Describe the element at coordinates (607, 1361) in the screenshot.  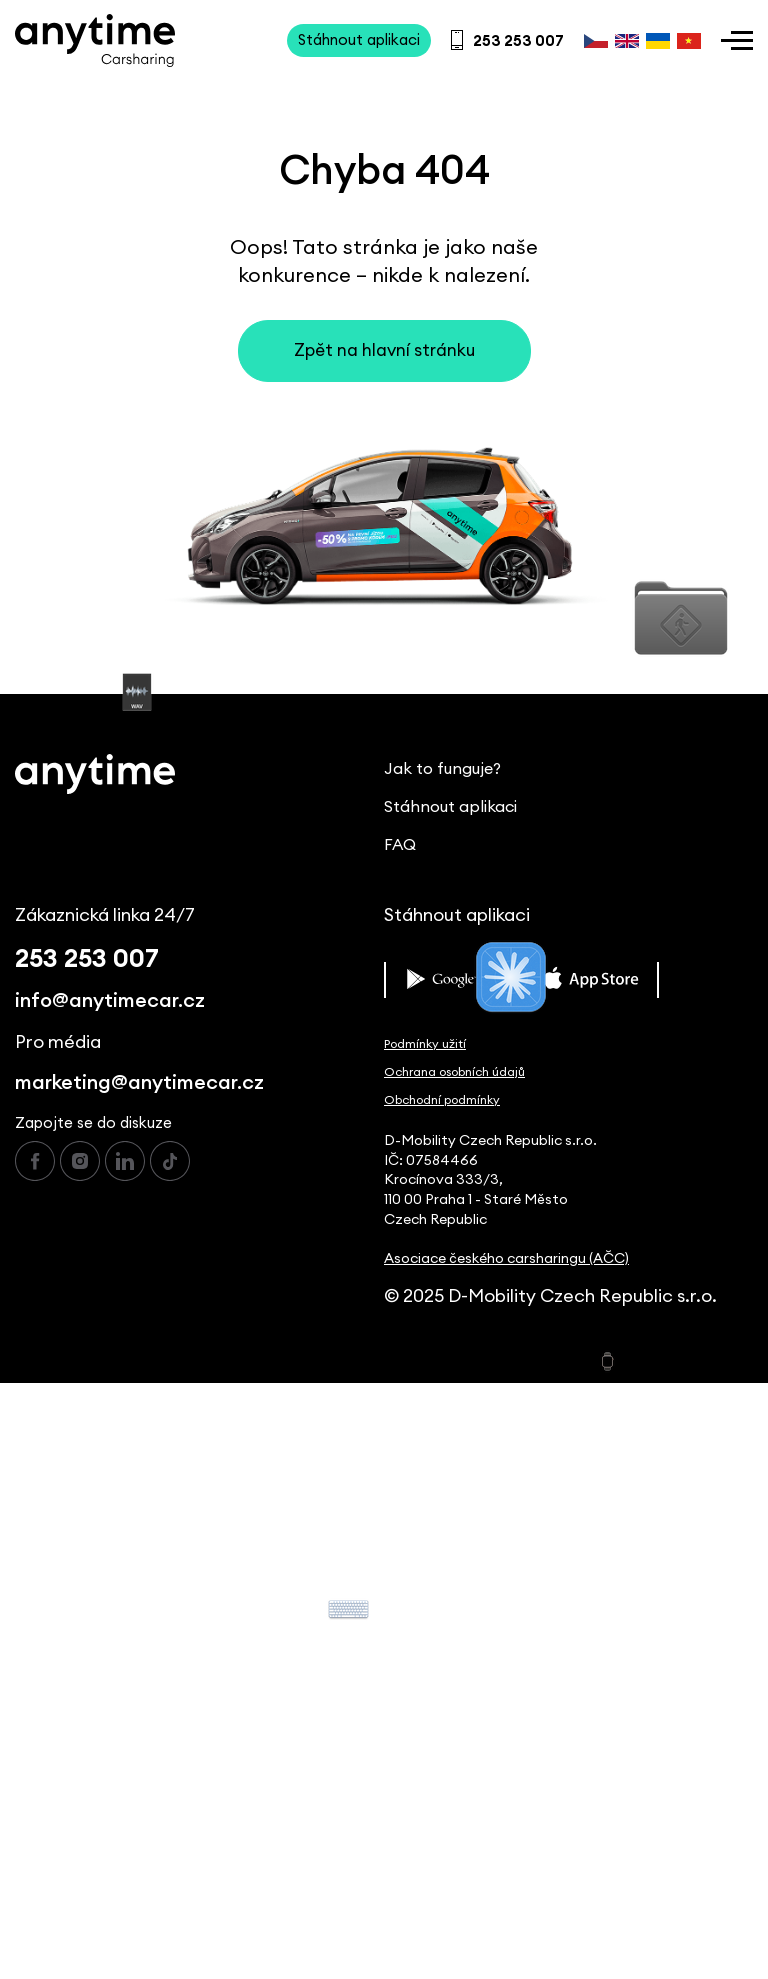
I see `apple watch series 10 device icon` at that location.